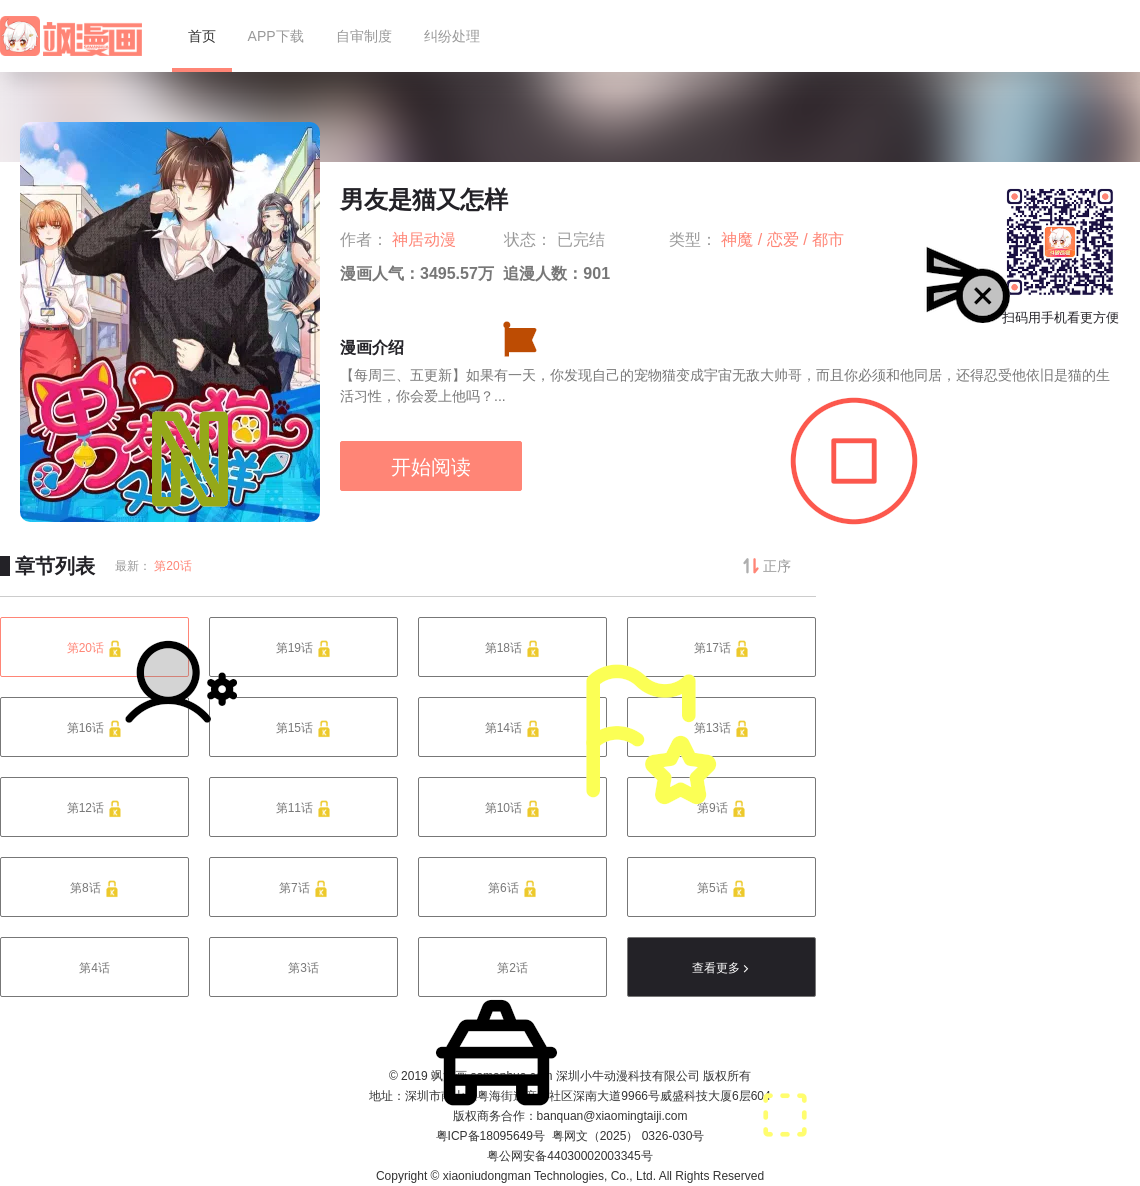  I want to click on stop media playback, so click(854, 461).